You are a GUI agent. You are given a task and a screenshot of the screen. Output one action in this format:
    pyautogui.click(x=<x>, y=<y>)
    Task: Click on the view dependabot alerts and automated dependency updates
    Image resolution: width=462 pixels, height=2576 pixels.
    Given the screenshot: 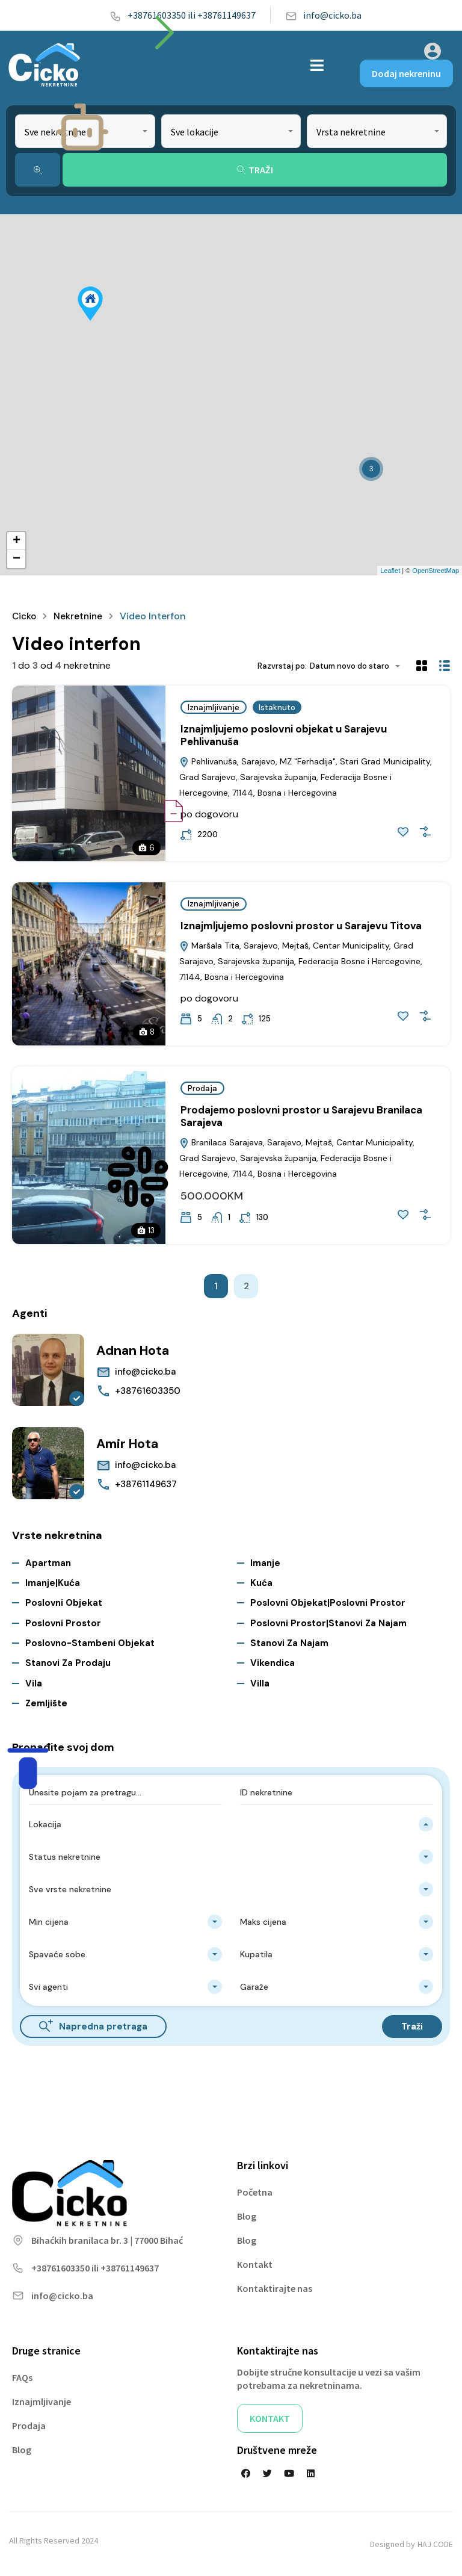 What is the action you would take?
    pyautogui.click(x=82, y=129)
    